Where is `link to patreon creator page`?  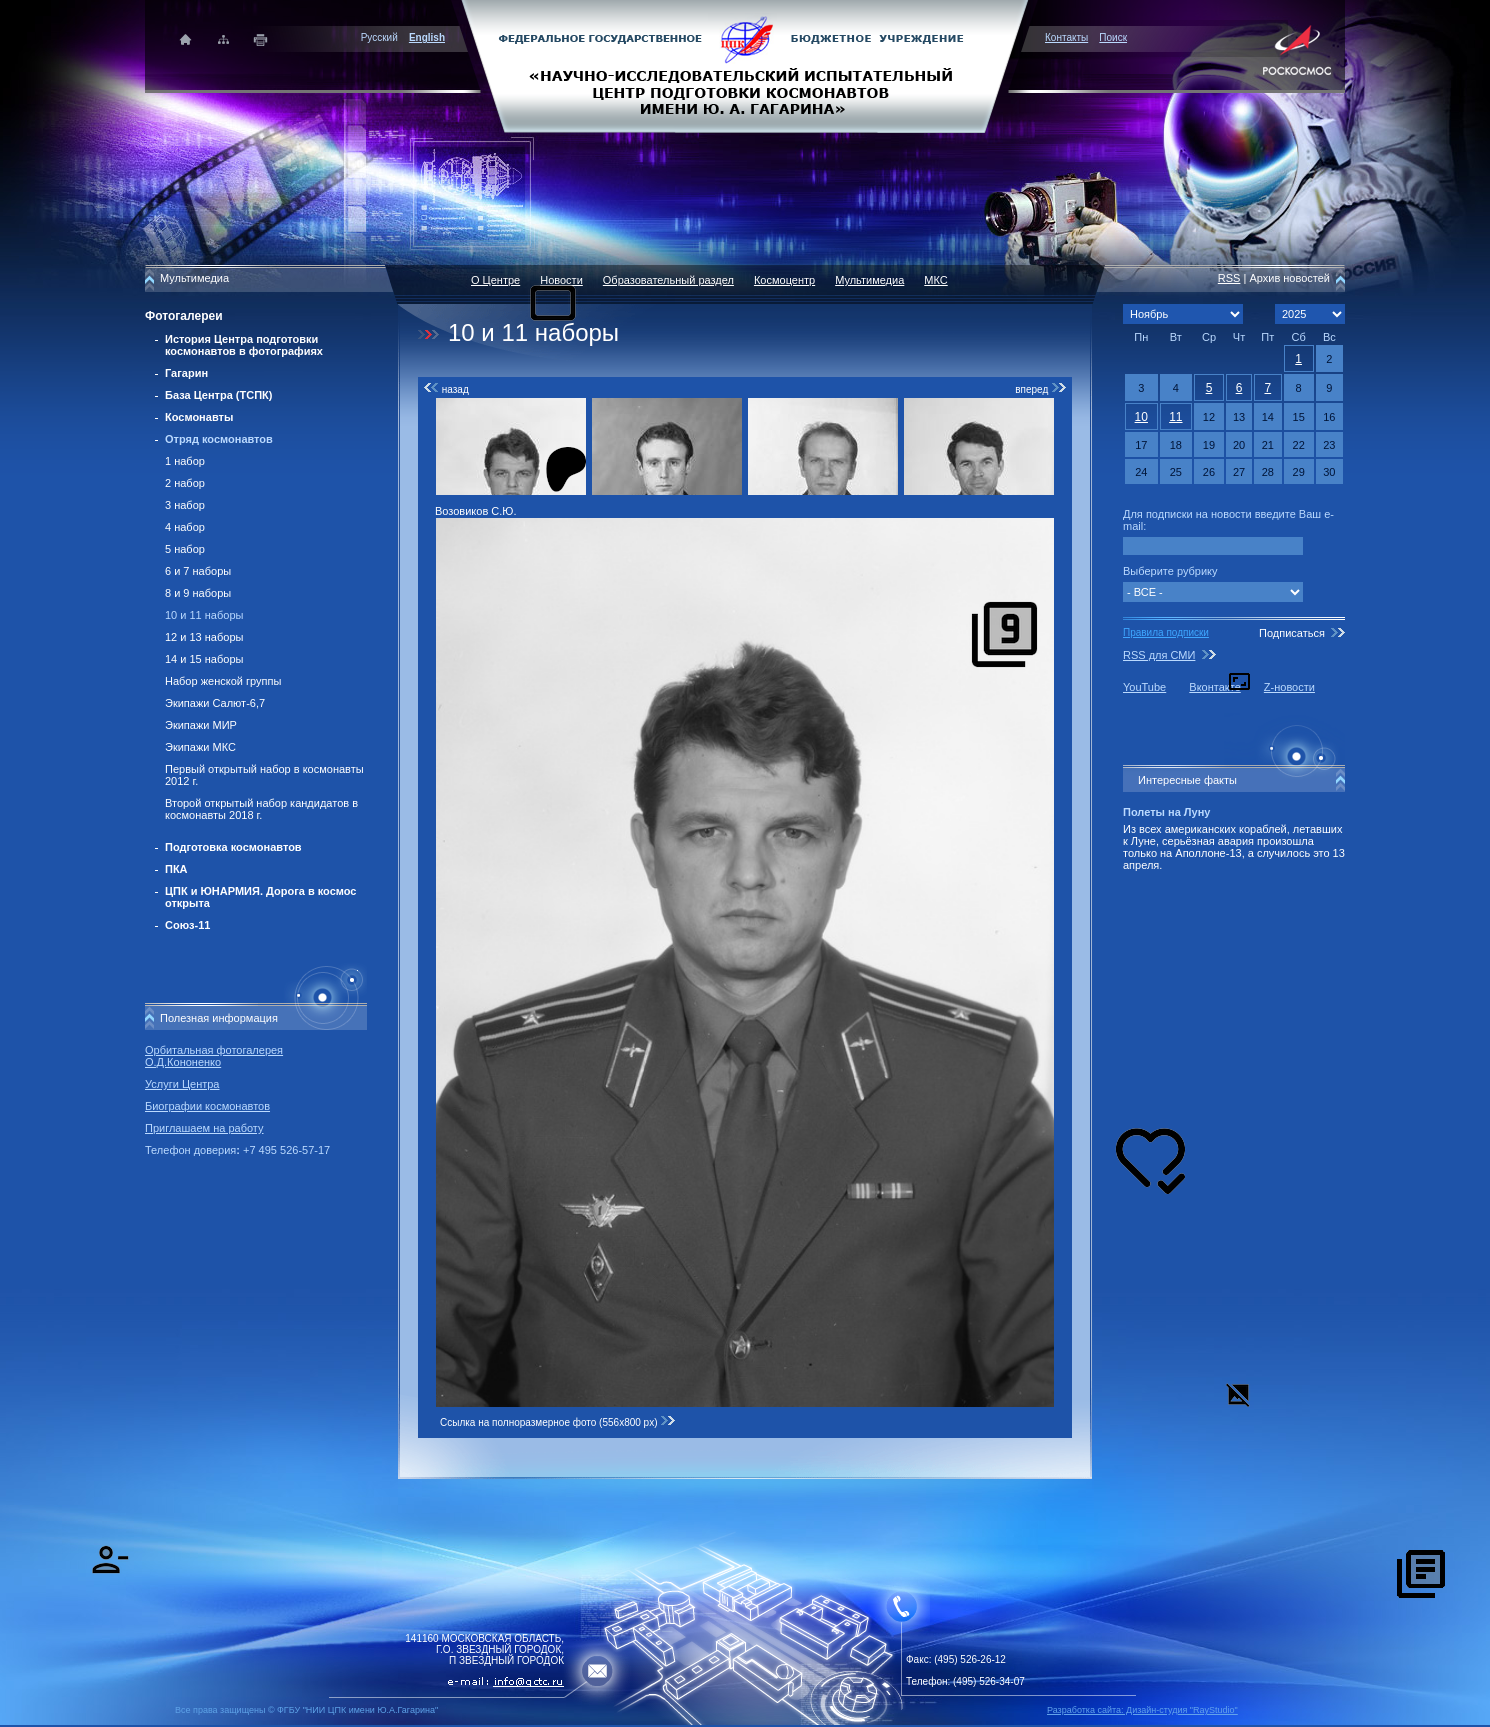
link to patreon creator page is located at coordinates (564, 468).